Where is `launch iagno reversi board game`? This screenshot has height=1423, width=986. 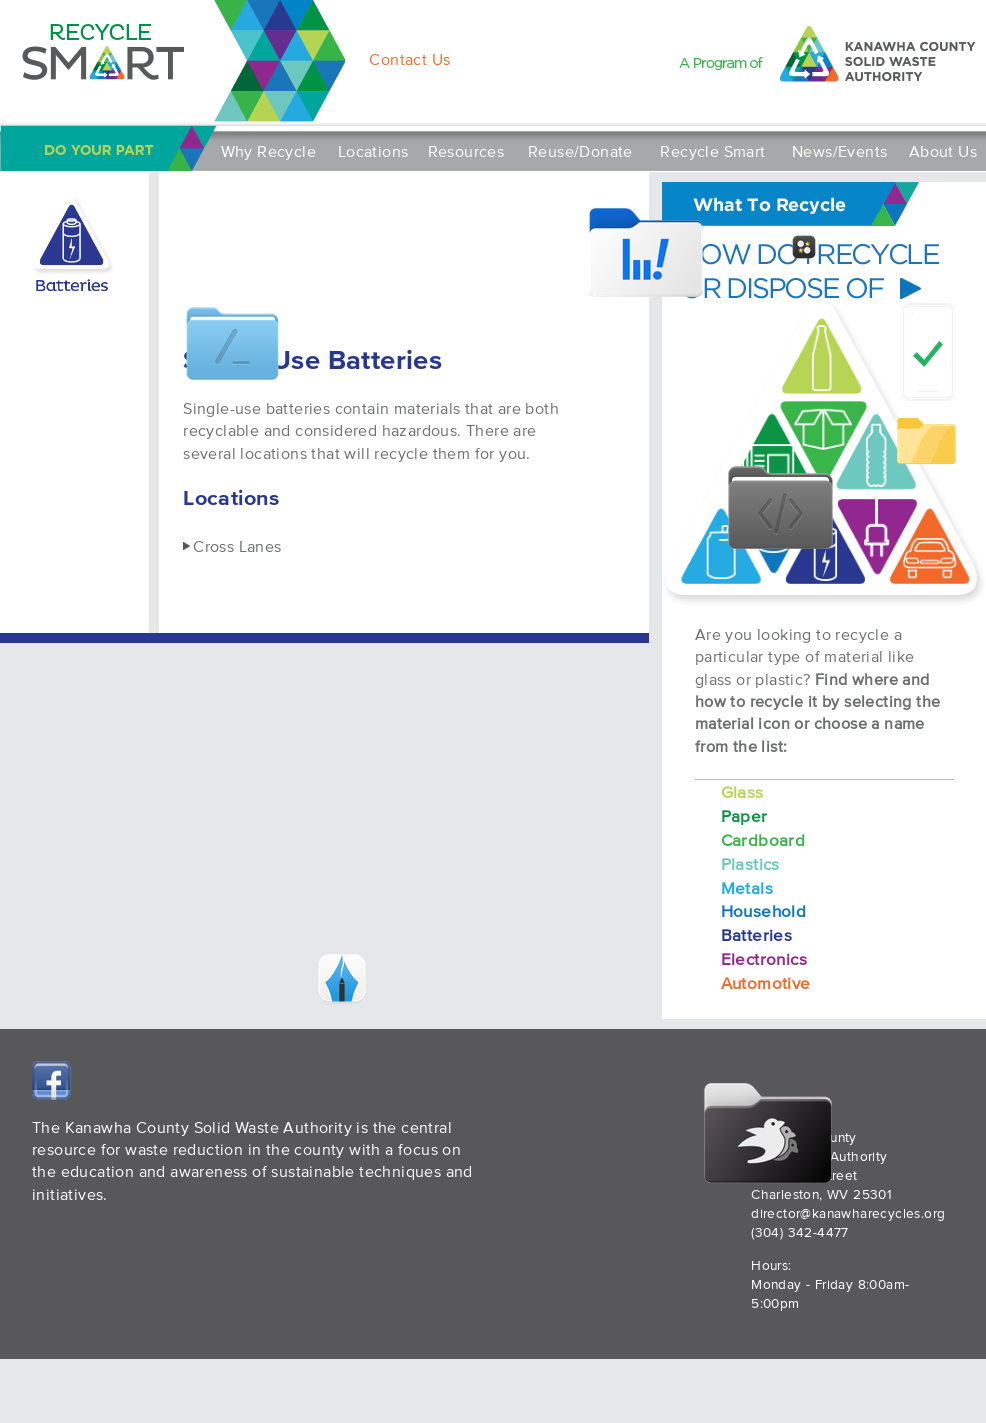
launch iagno reversi board game is located at coordinates (804, 247).